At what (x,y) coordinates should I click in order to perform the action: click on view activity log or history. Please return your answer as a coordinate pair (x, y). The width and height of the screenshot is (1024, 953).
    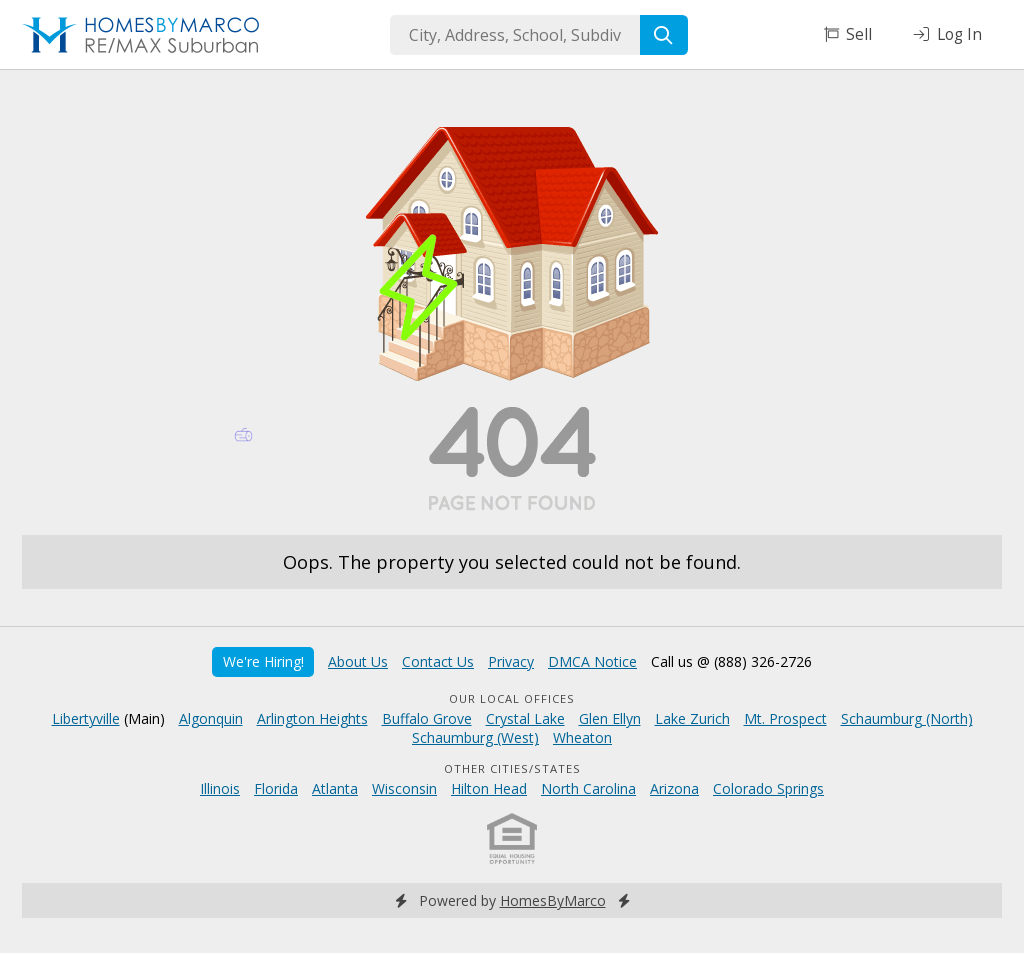
    Looking at the image, I should click on (243, 435).